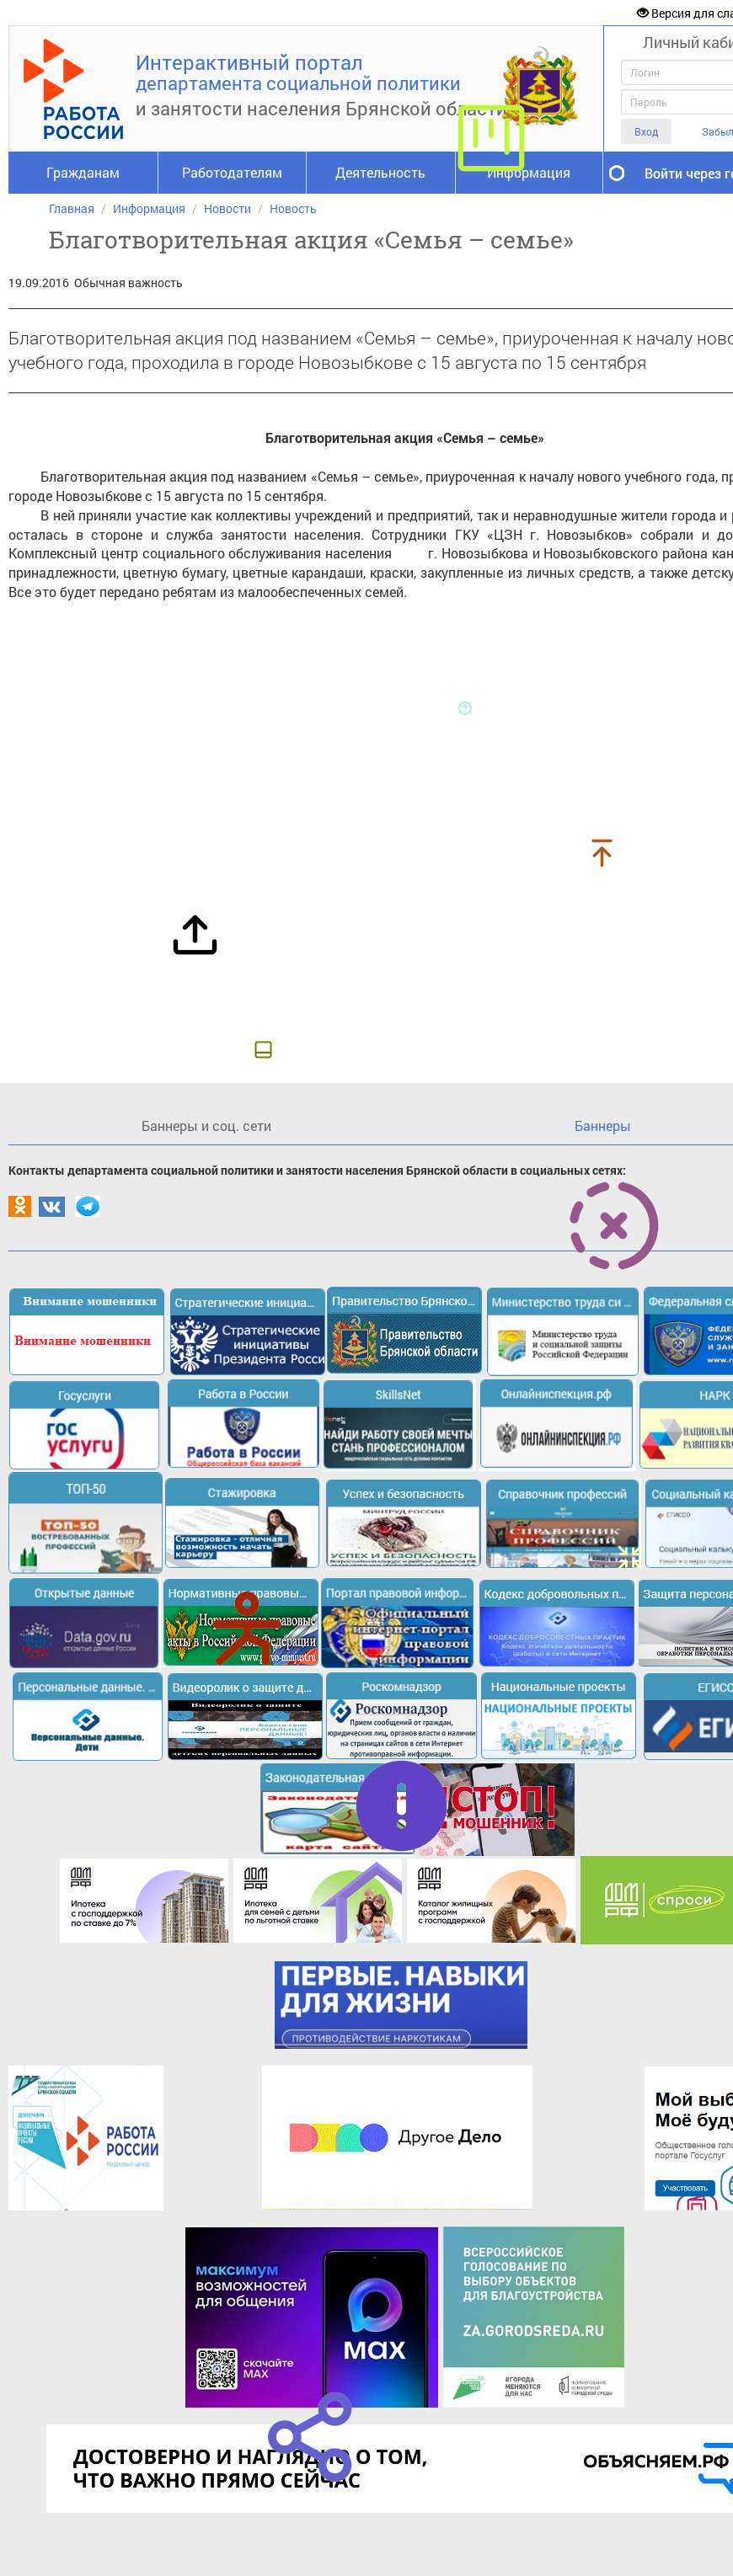 This screenshot has width=733, height=2576. Describe the element at coordinates (263, 1049) in the screenshot. I see `toggle bottom navigation bar visibility` at that location.